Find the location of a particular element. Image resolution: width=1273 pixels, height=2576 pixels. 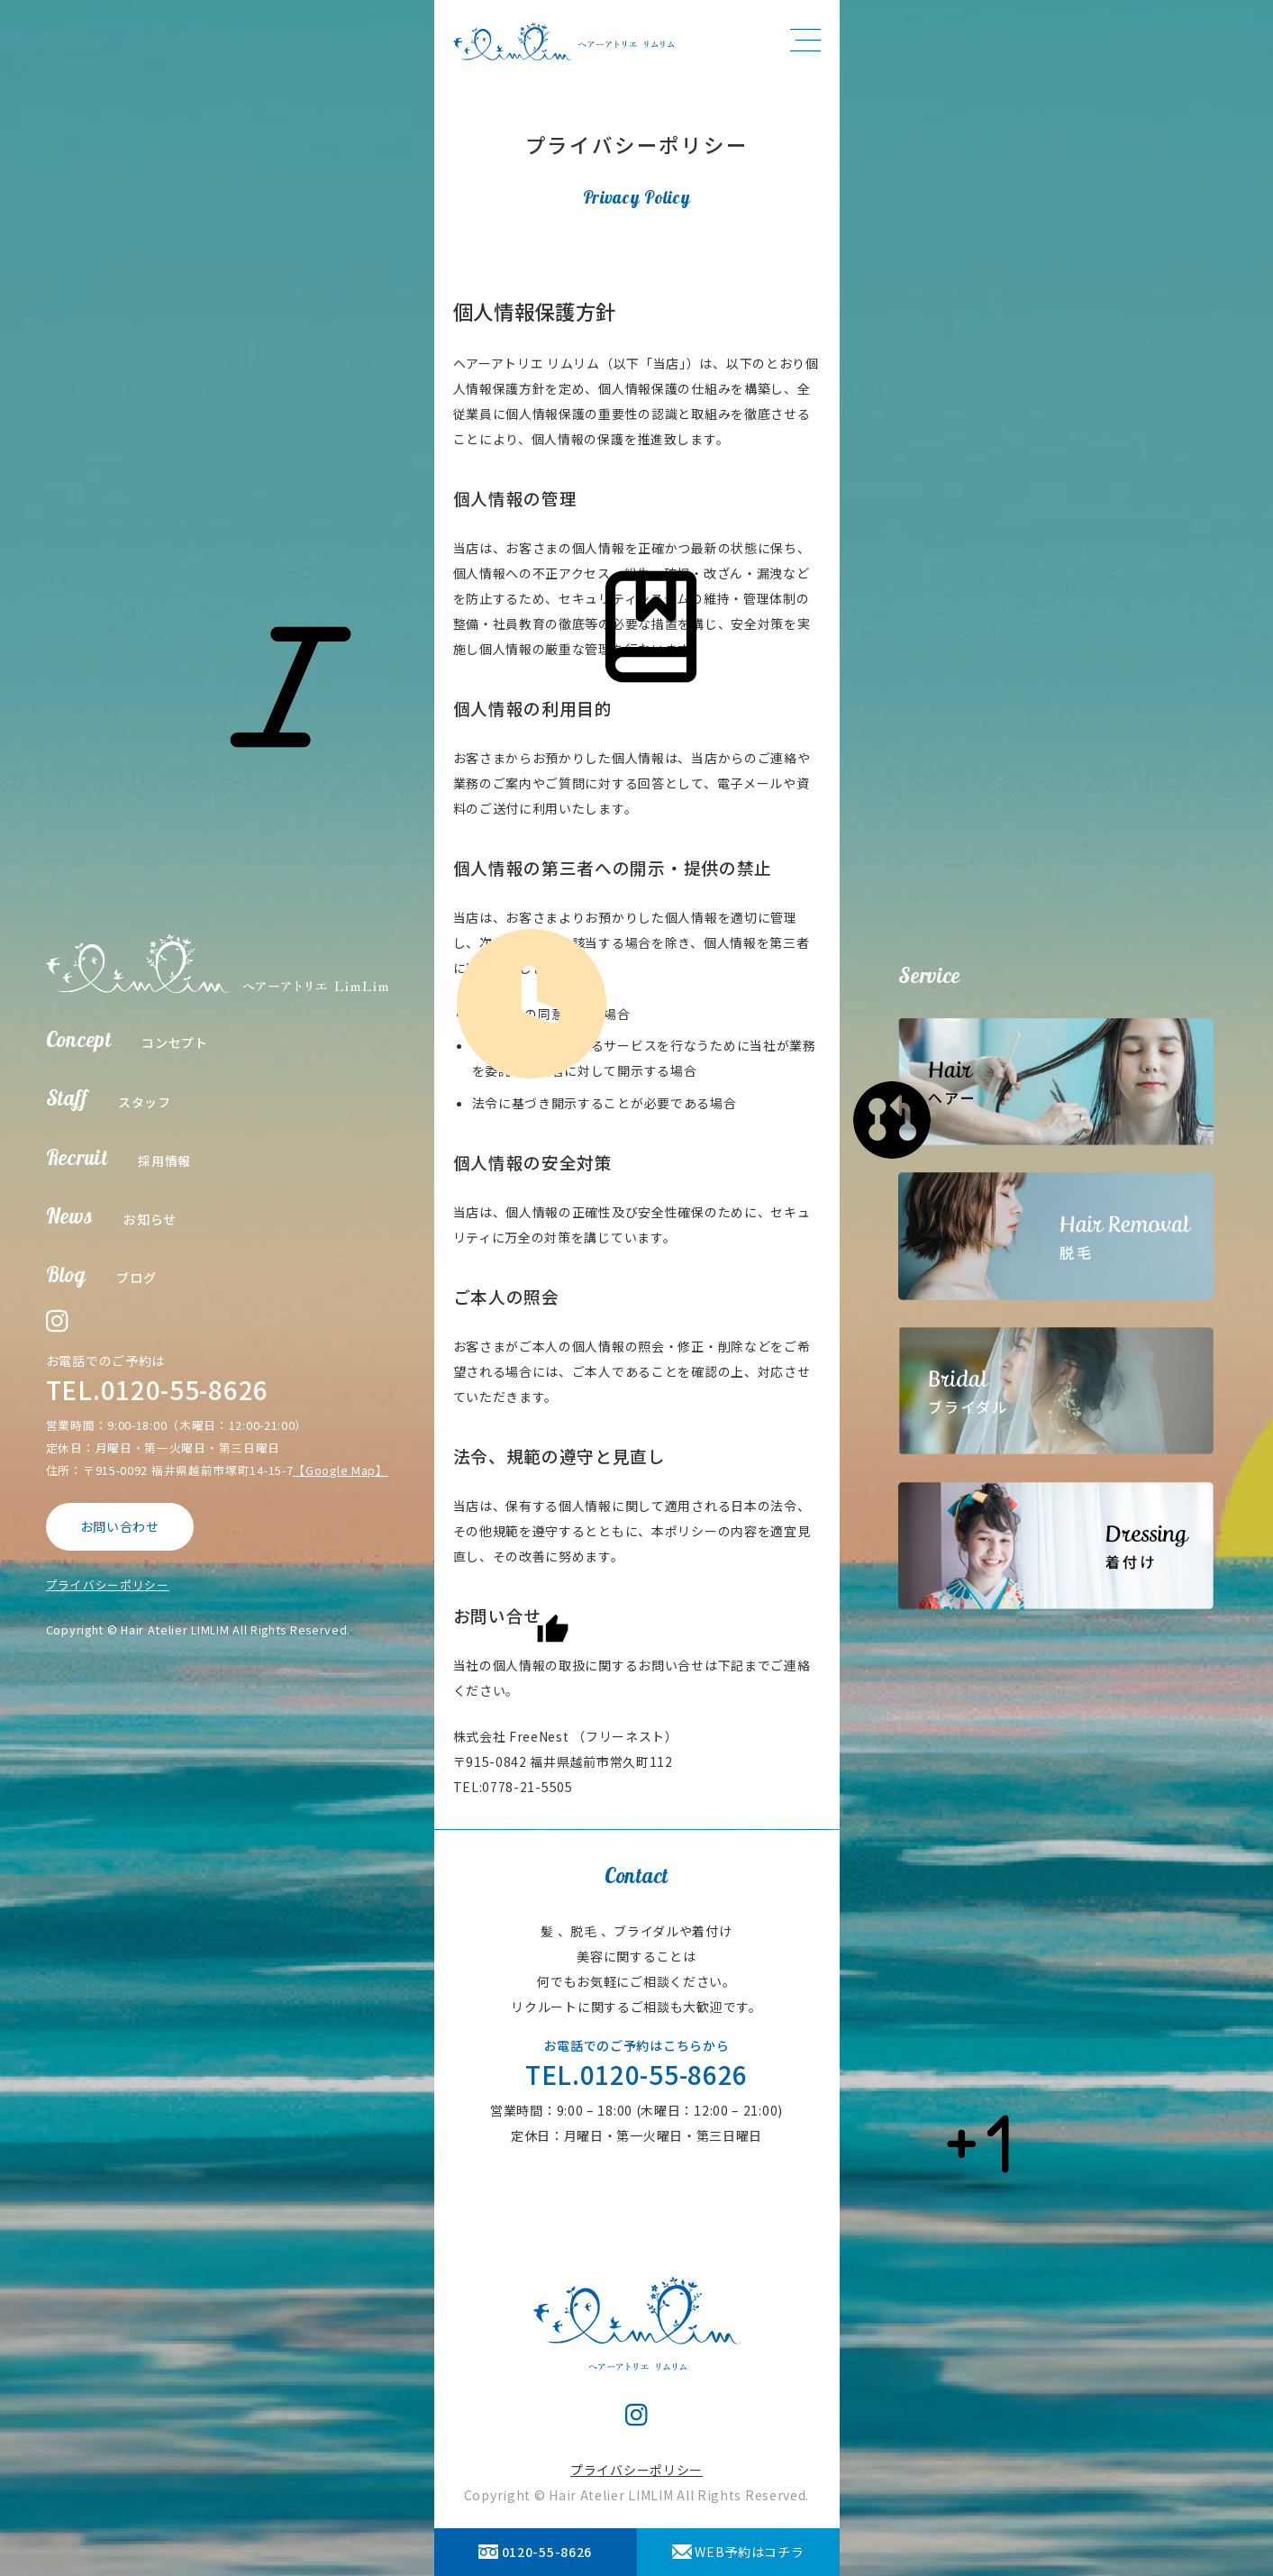

view time or clock settings is located at coordinates (532, 1004).